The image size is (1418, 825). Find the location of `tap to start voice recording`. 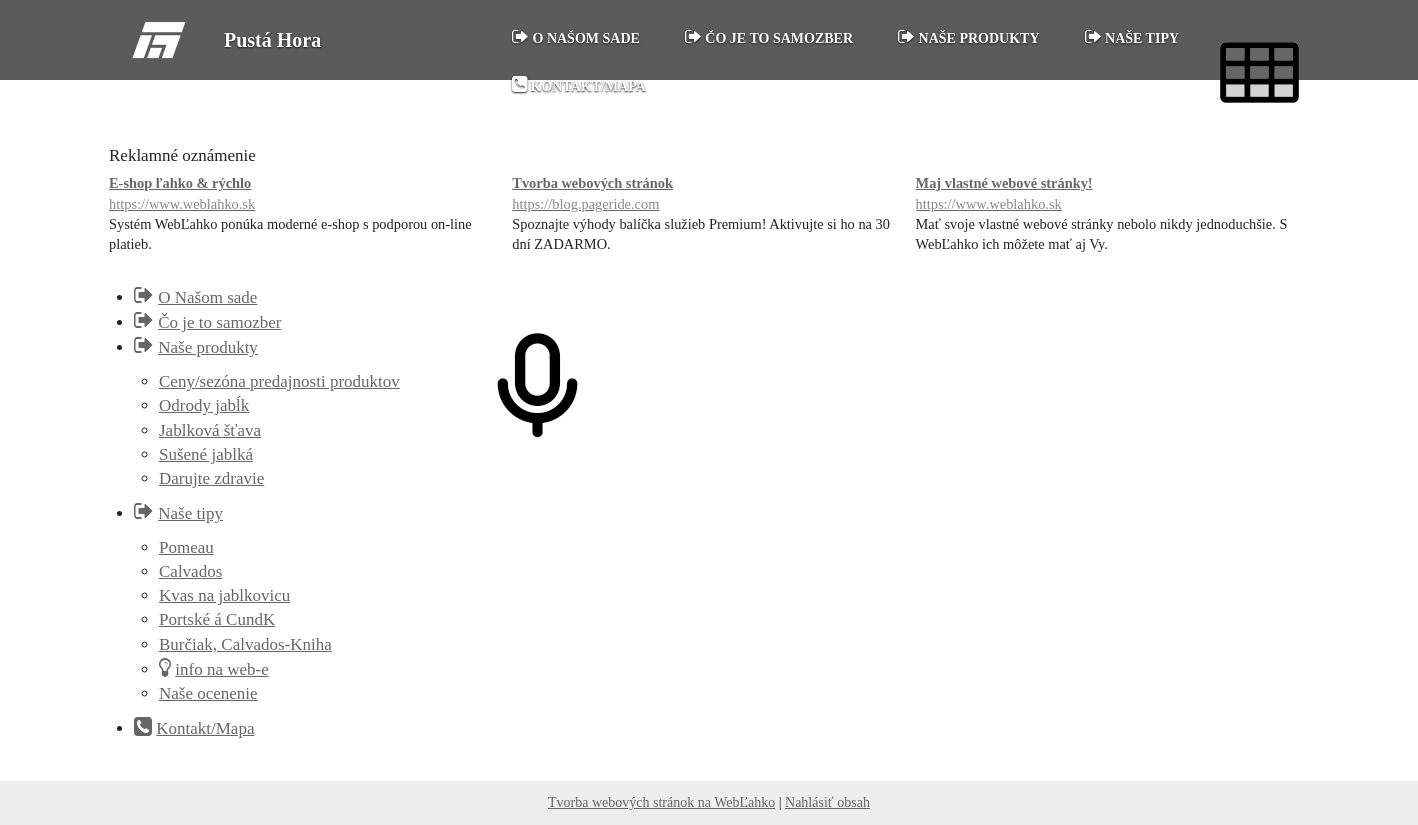

tap to start voice recording is located at coordinates (537, 383).